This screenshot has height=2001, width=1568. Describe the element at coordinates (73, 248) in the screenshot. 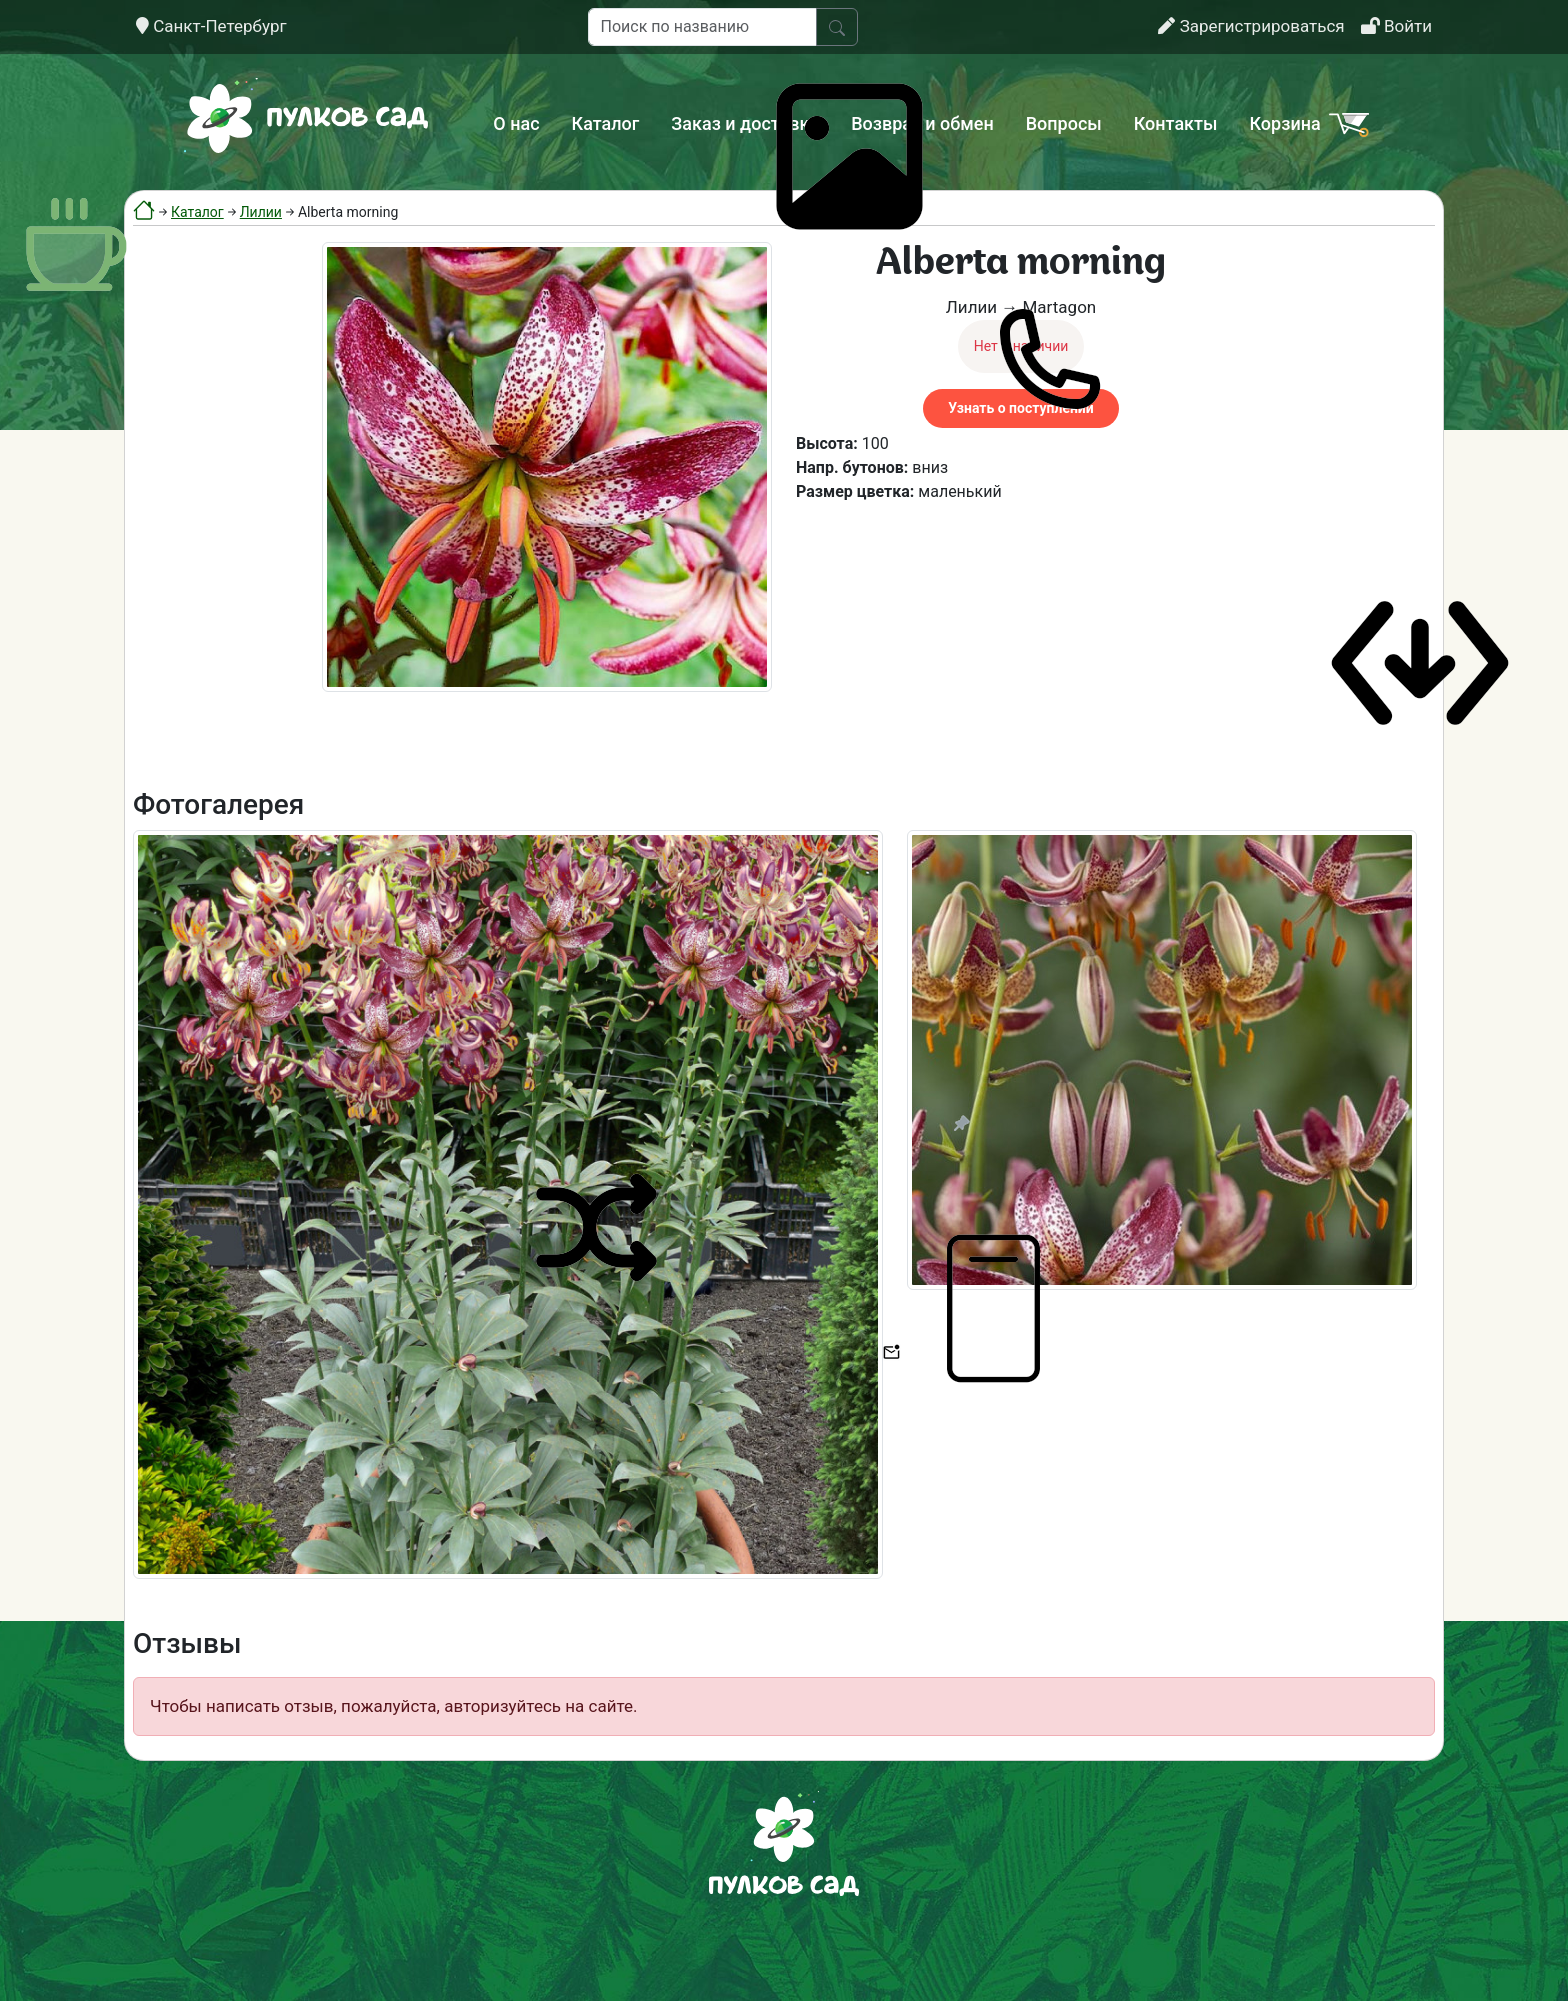

I see `find nearby coffee shops or cafés` at that location.